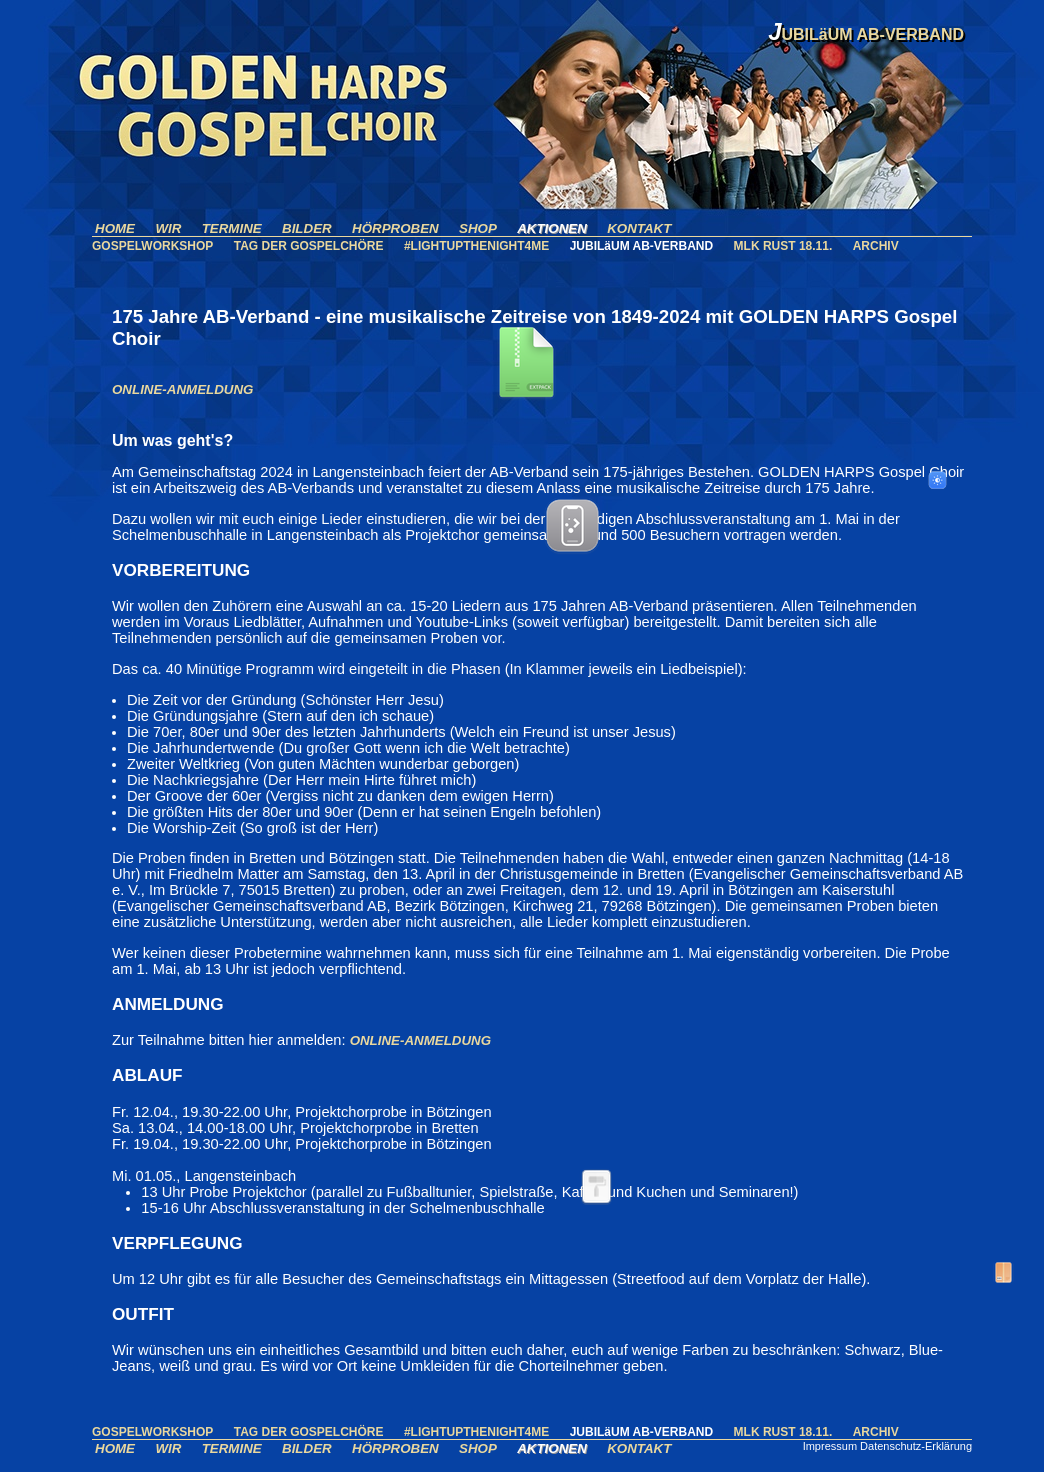  What do you see at coordinates (937, 480) in the screenshot?
I see `adjust night shift or blue light settings` at bounding box center [937, 480].